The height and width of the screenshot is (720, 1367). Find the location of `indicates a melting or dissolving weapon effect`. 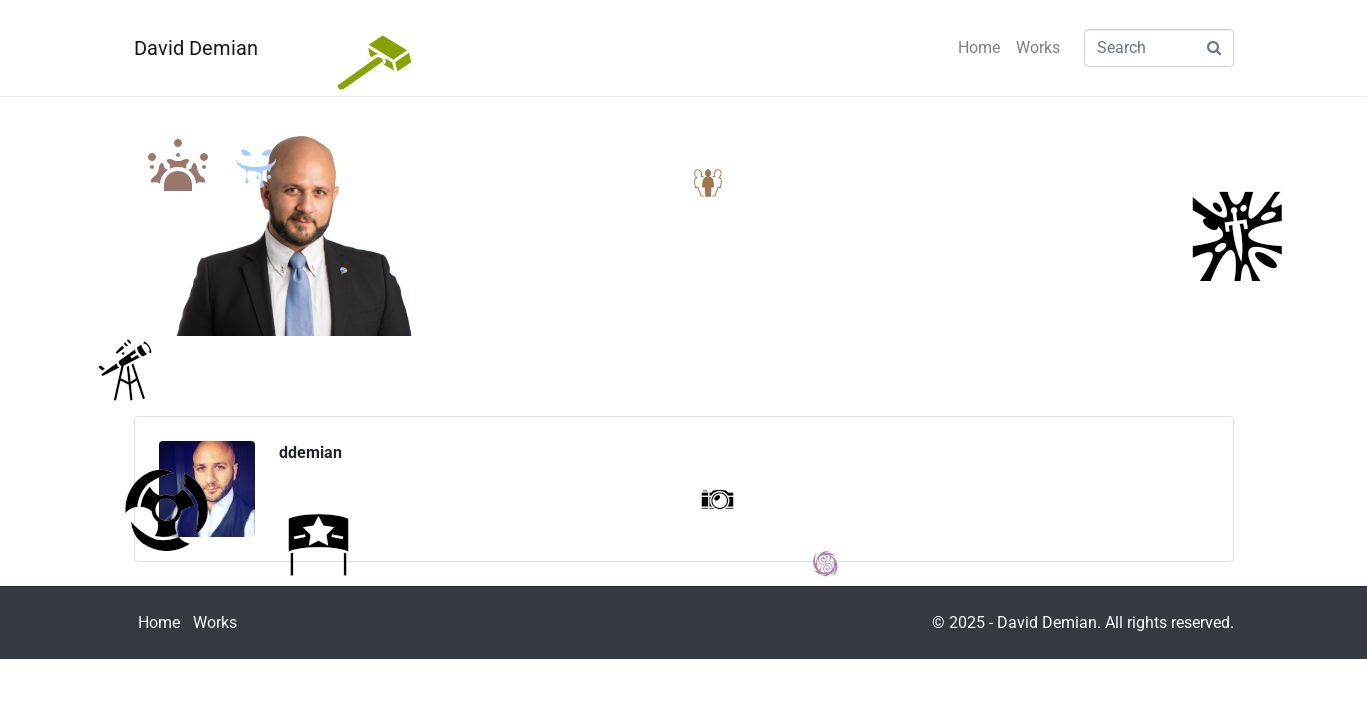

indicates a melting or dissolving weapon effect is located at coordinates (1237, 236).